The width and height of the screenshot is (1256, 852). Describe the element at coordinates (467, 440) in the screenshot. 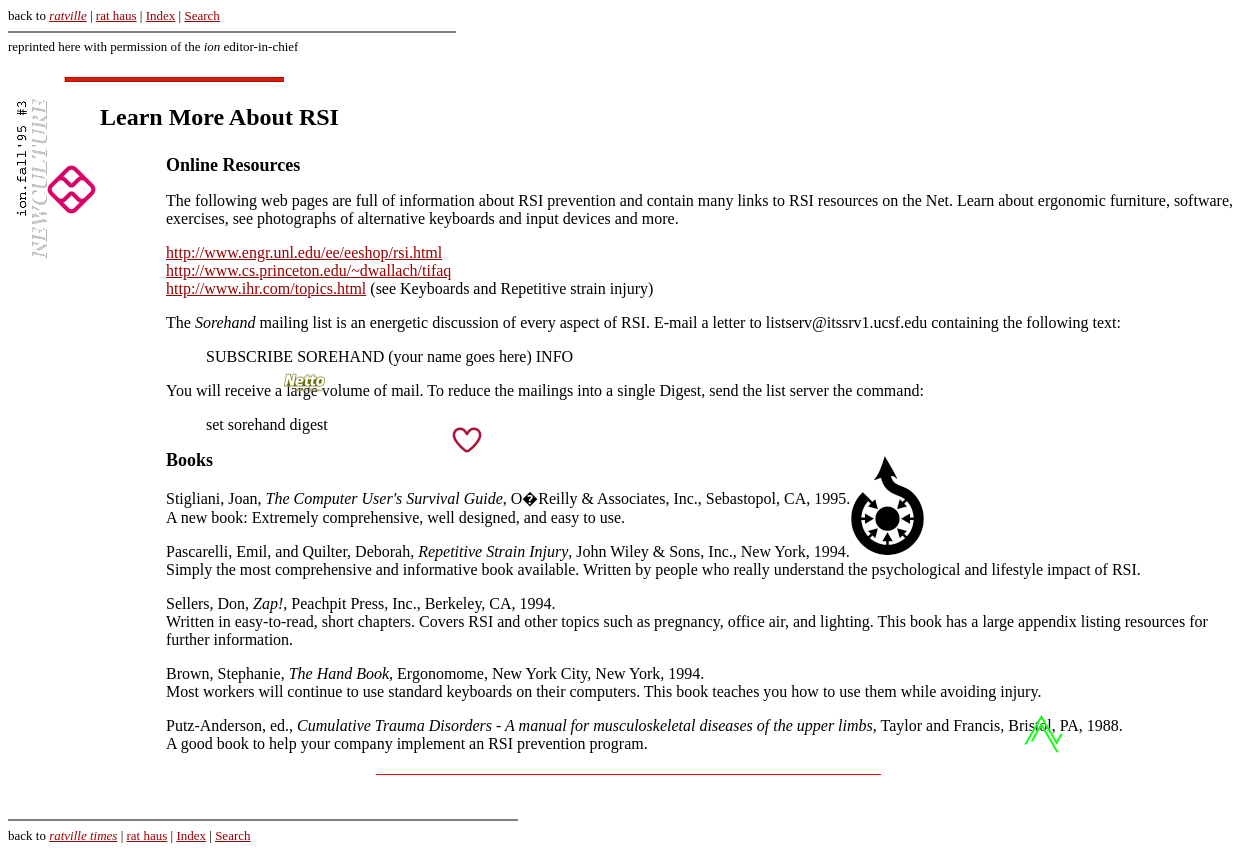

I see `add to favorites` at that location.